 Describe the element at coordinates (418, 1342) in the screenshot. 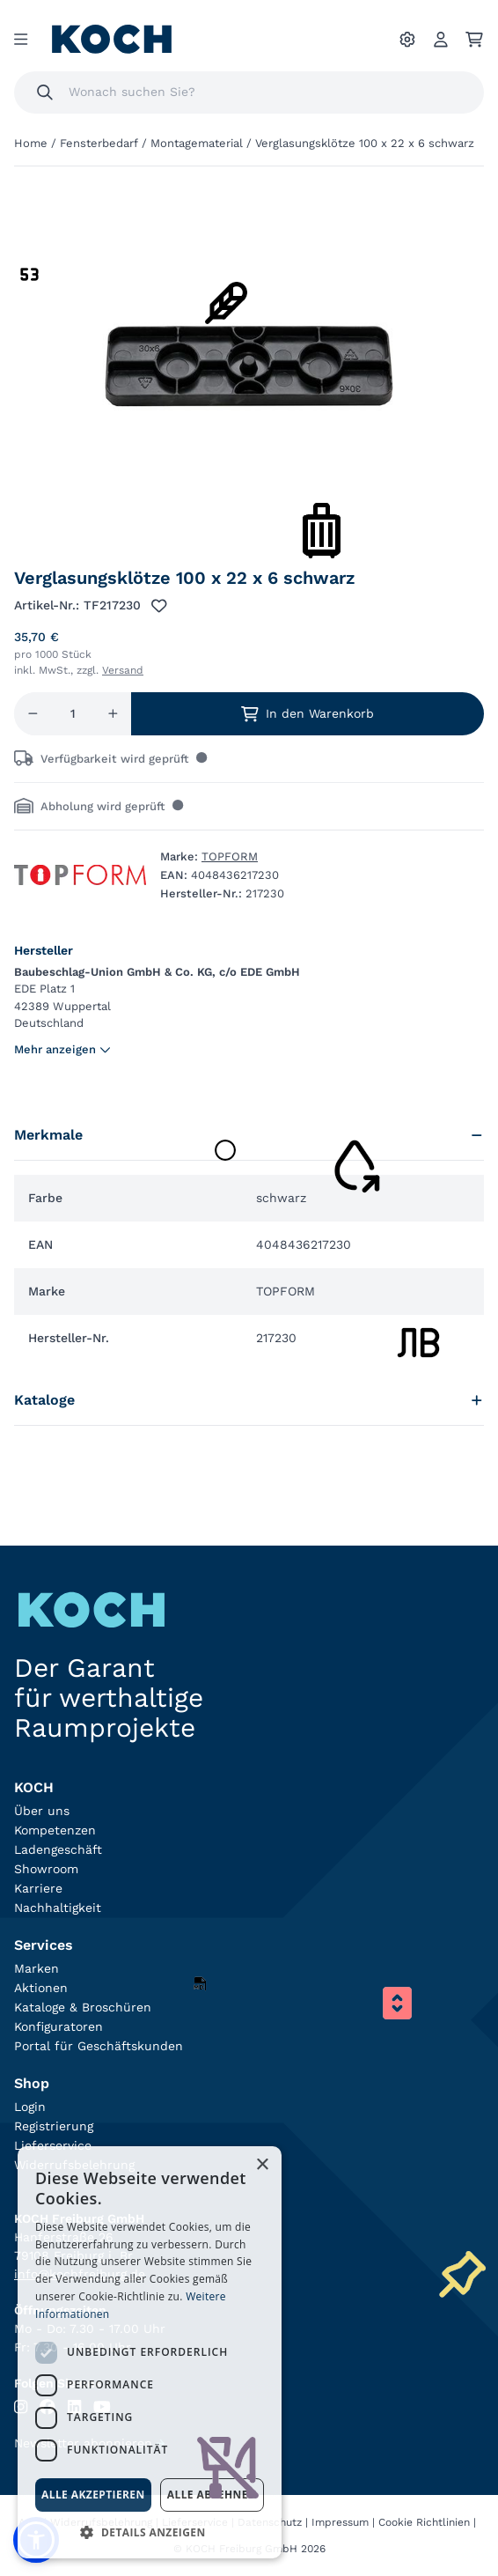

I see `indicates Kyrgyzstani som currency` at that location.